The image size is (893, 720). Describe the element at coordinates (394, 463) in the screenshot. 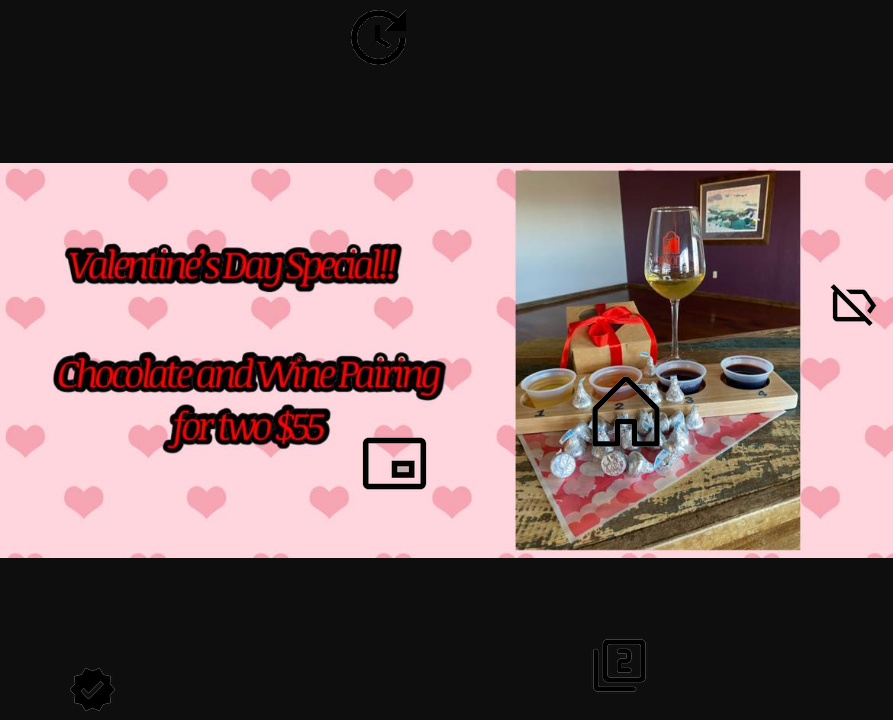

I see `enable picture-in-picture mode` at that location.